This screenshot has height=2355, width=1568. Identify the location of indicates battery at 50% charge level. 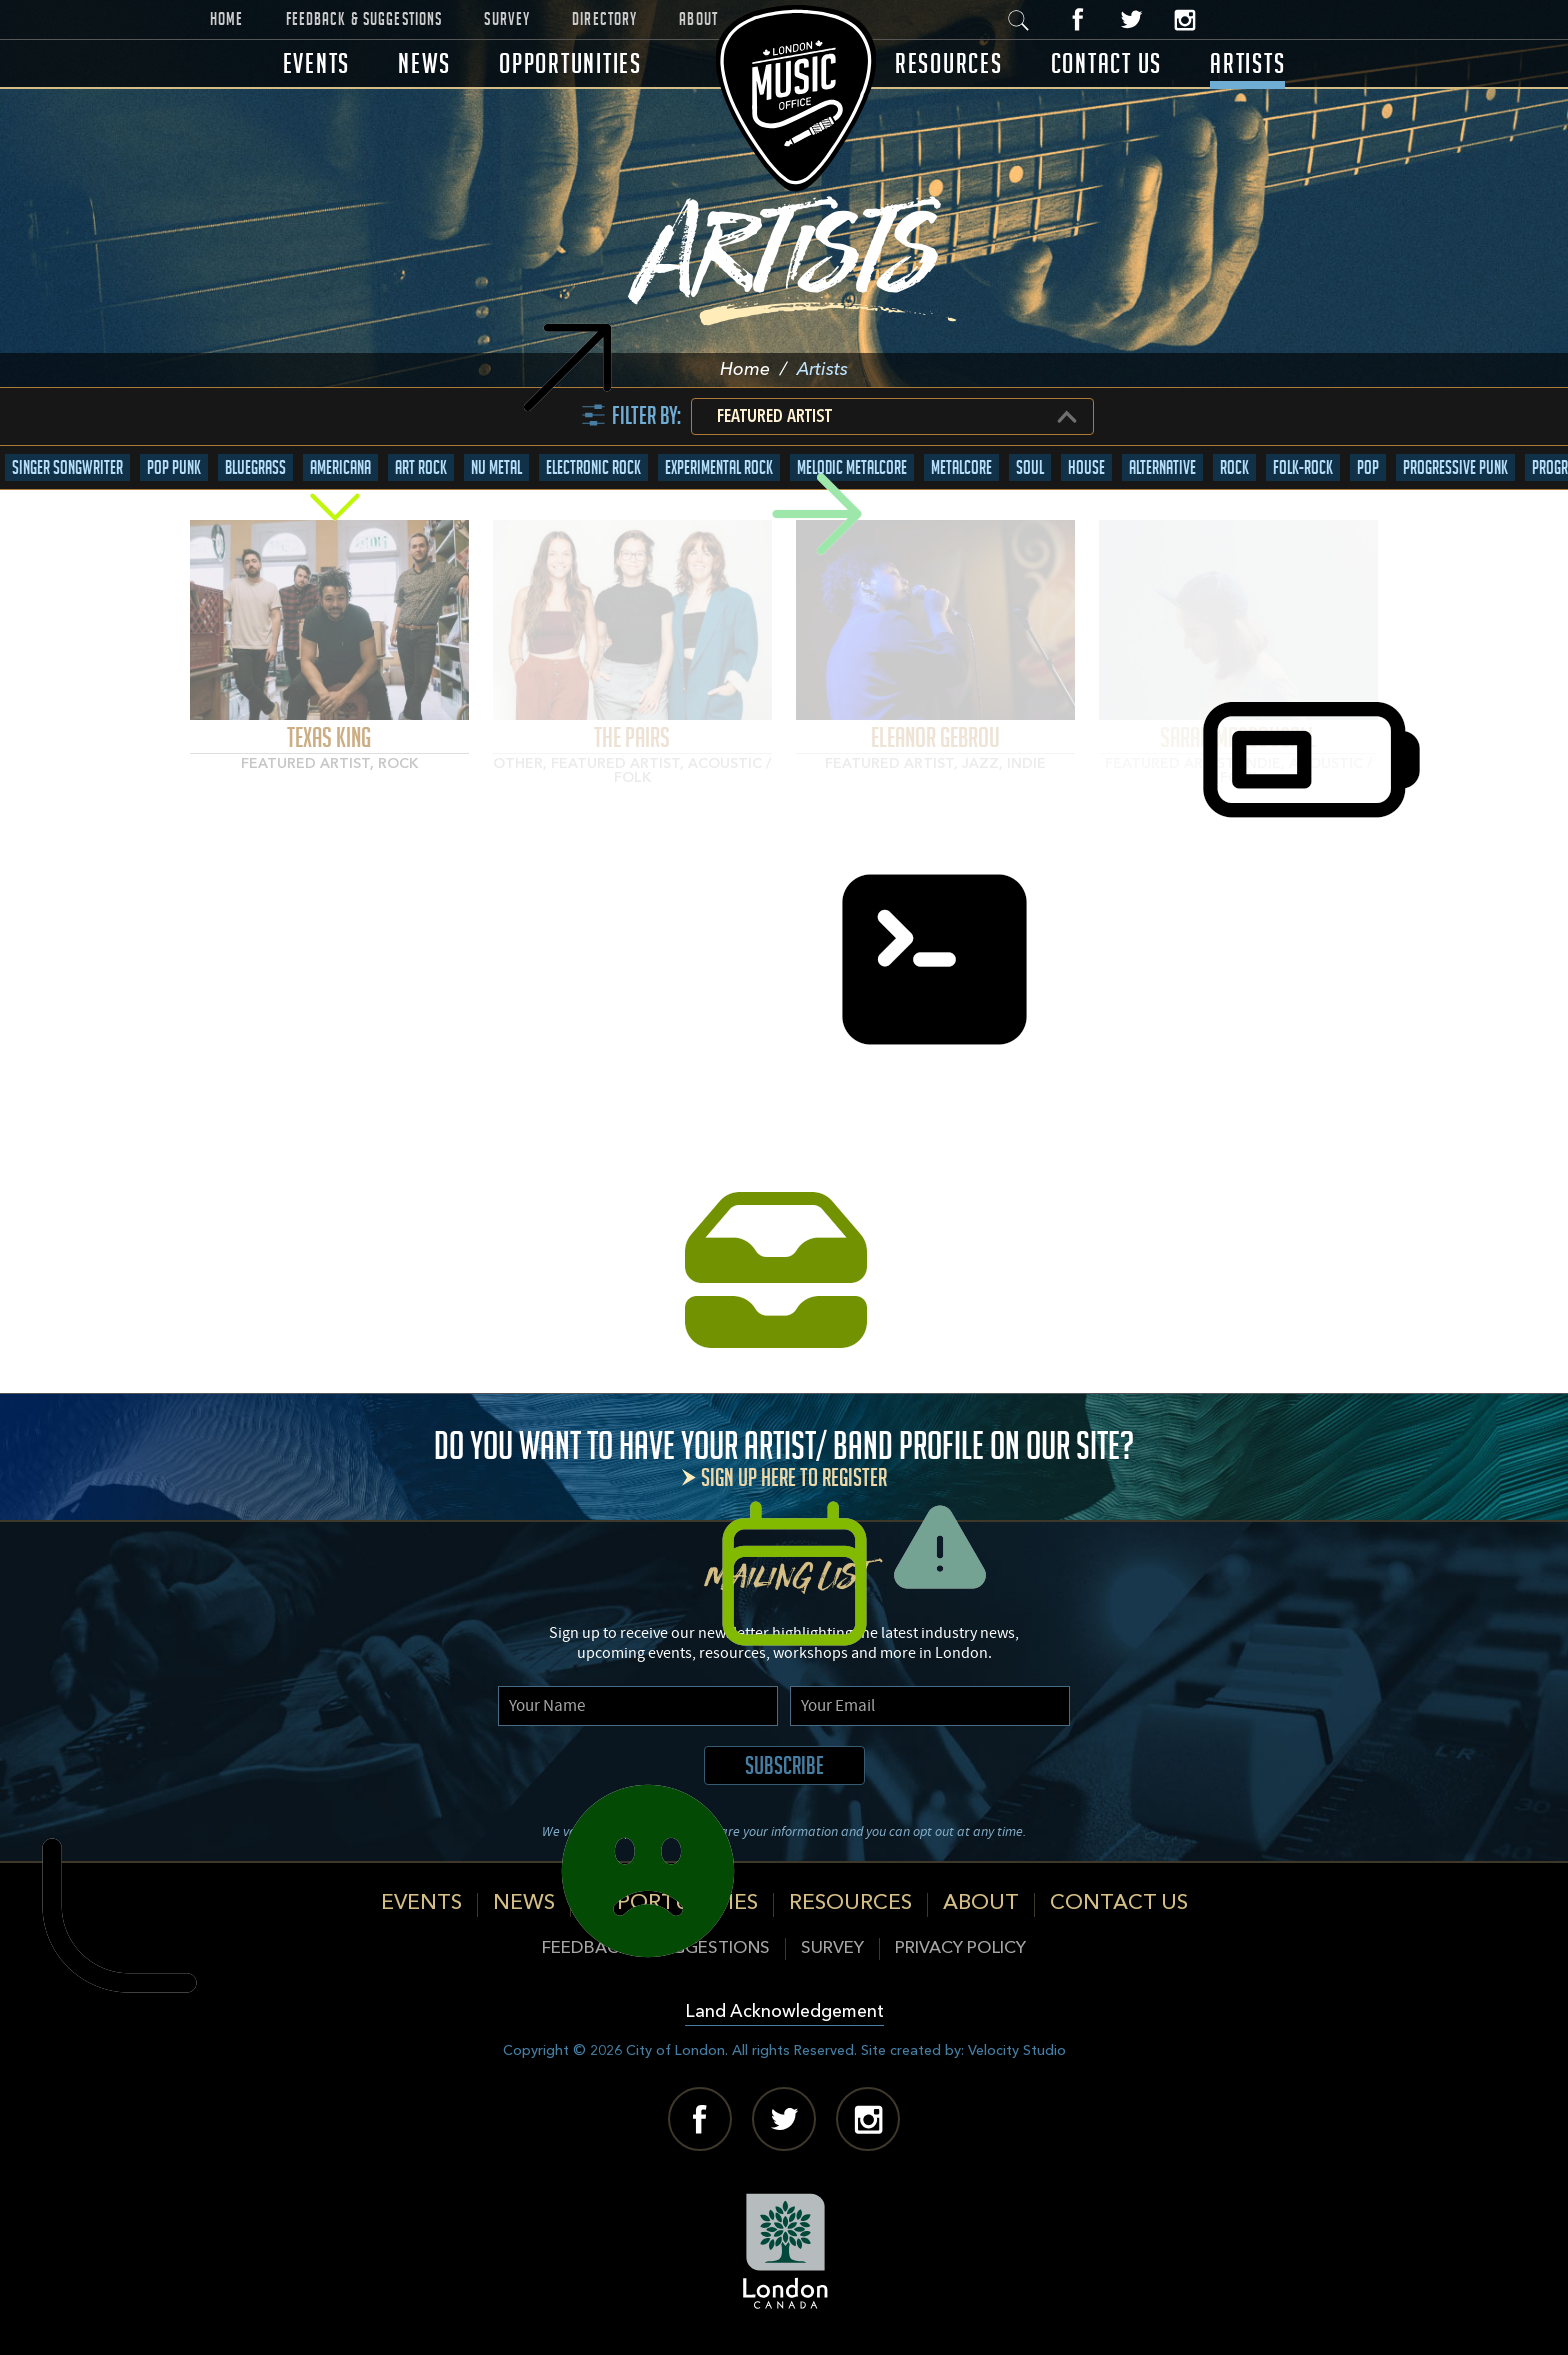
(1311, 752).